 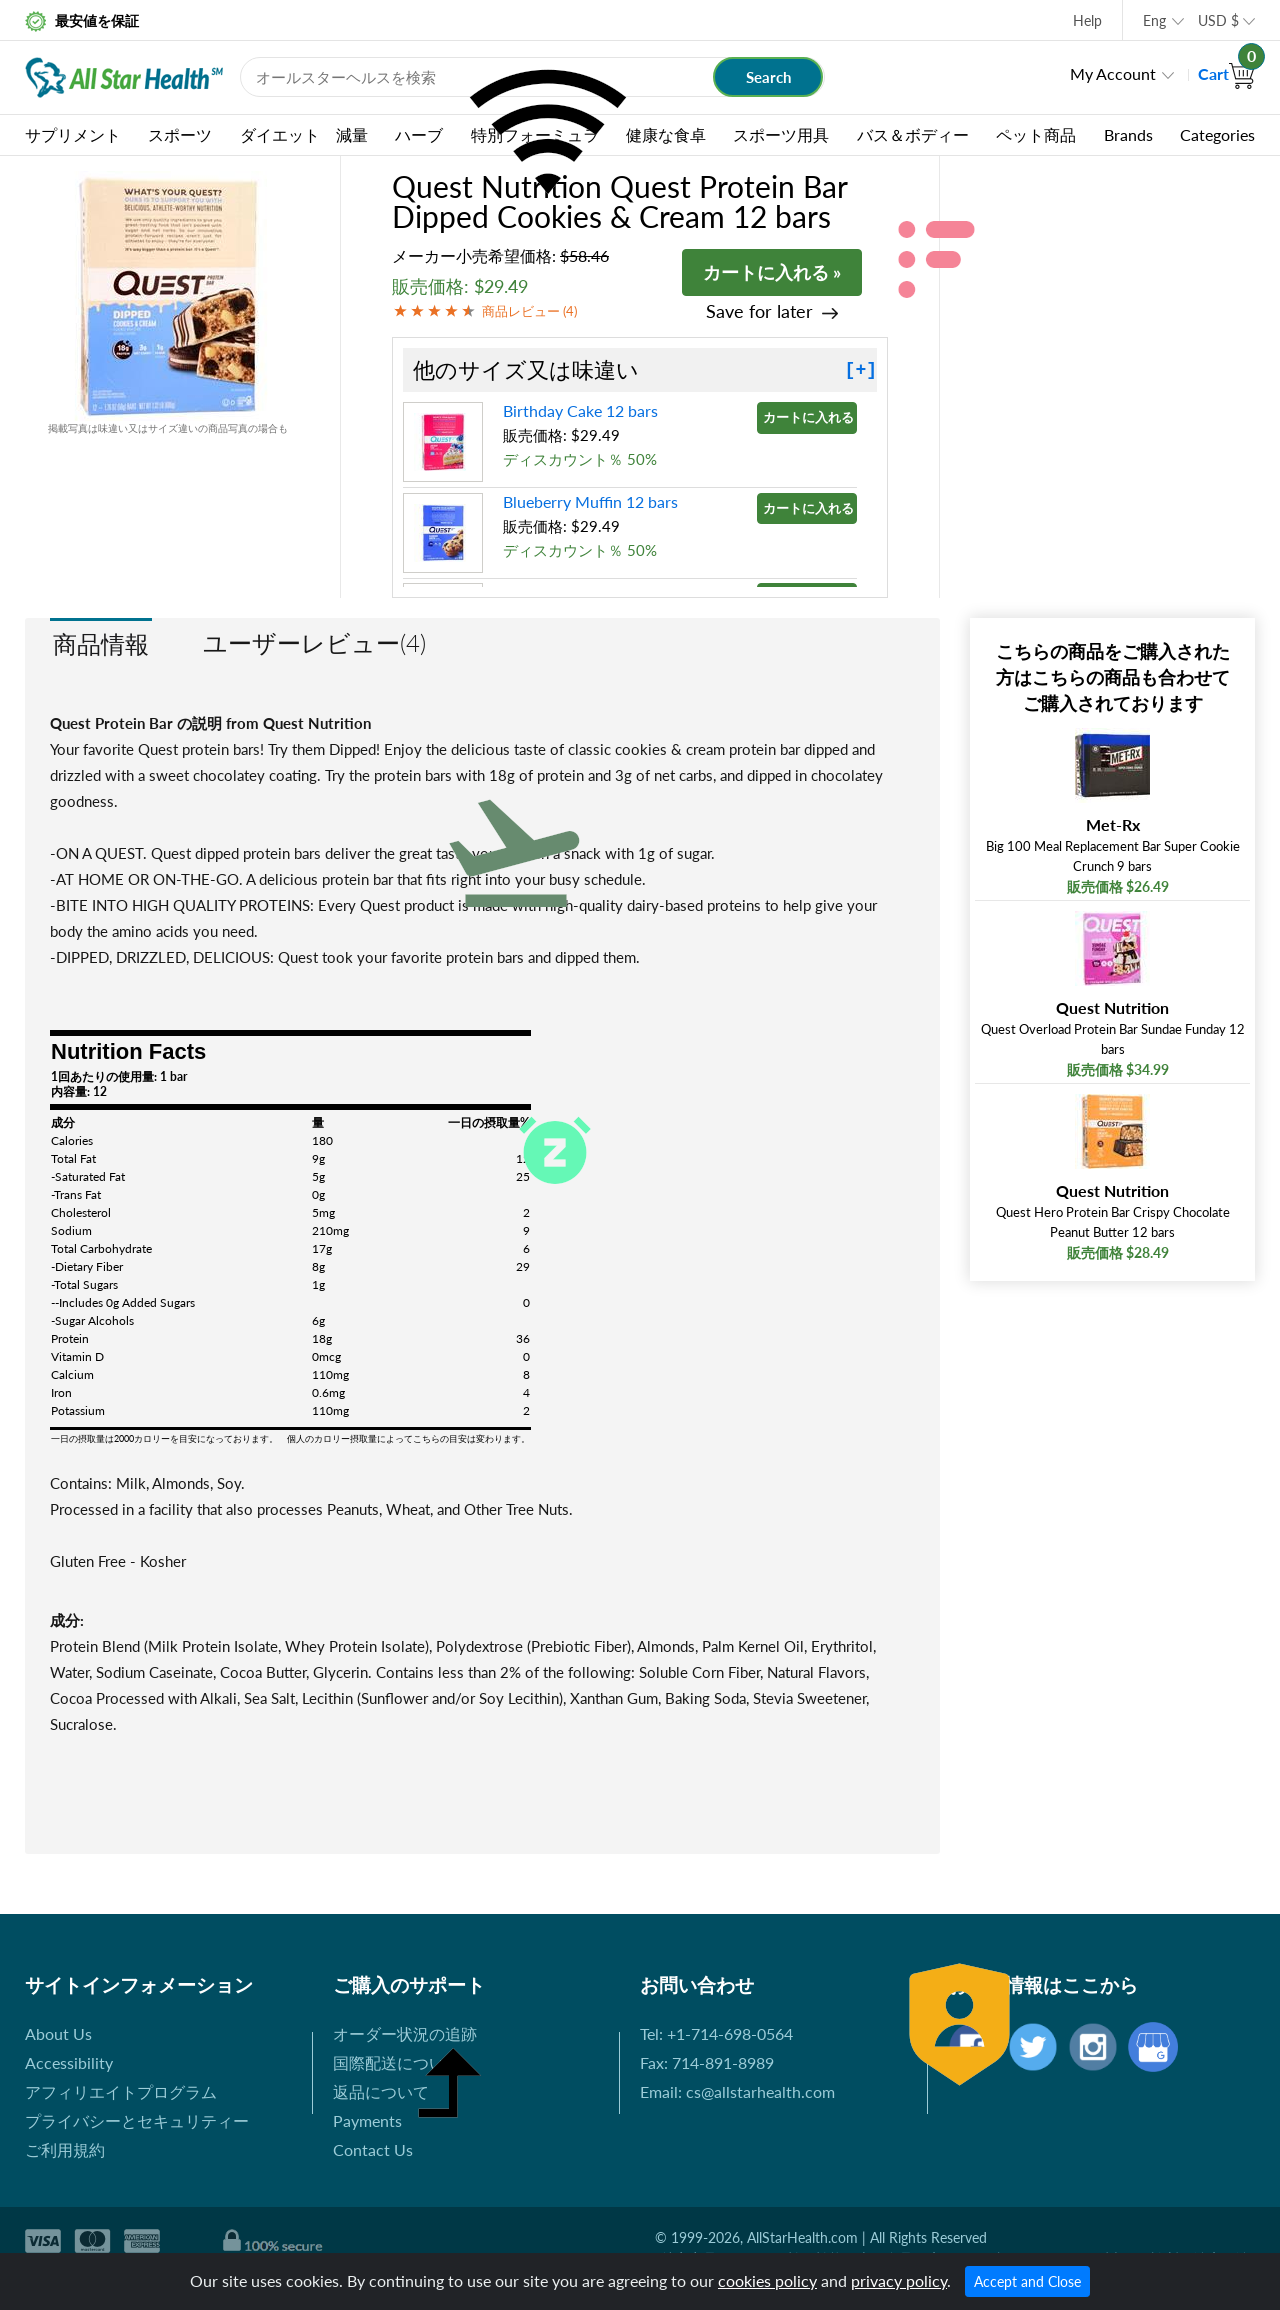 What do you see at coordinates (548, 132) in the screenshot?
I see `indicates wireless network connection status` at bounding box center [548, 132].